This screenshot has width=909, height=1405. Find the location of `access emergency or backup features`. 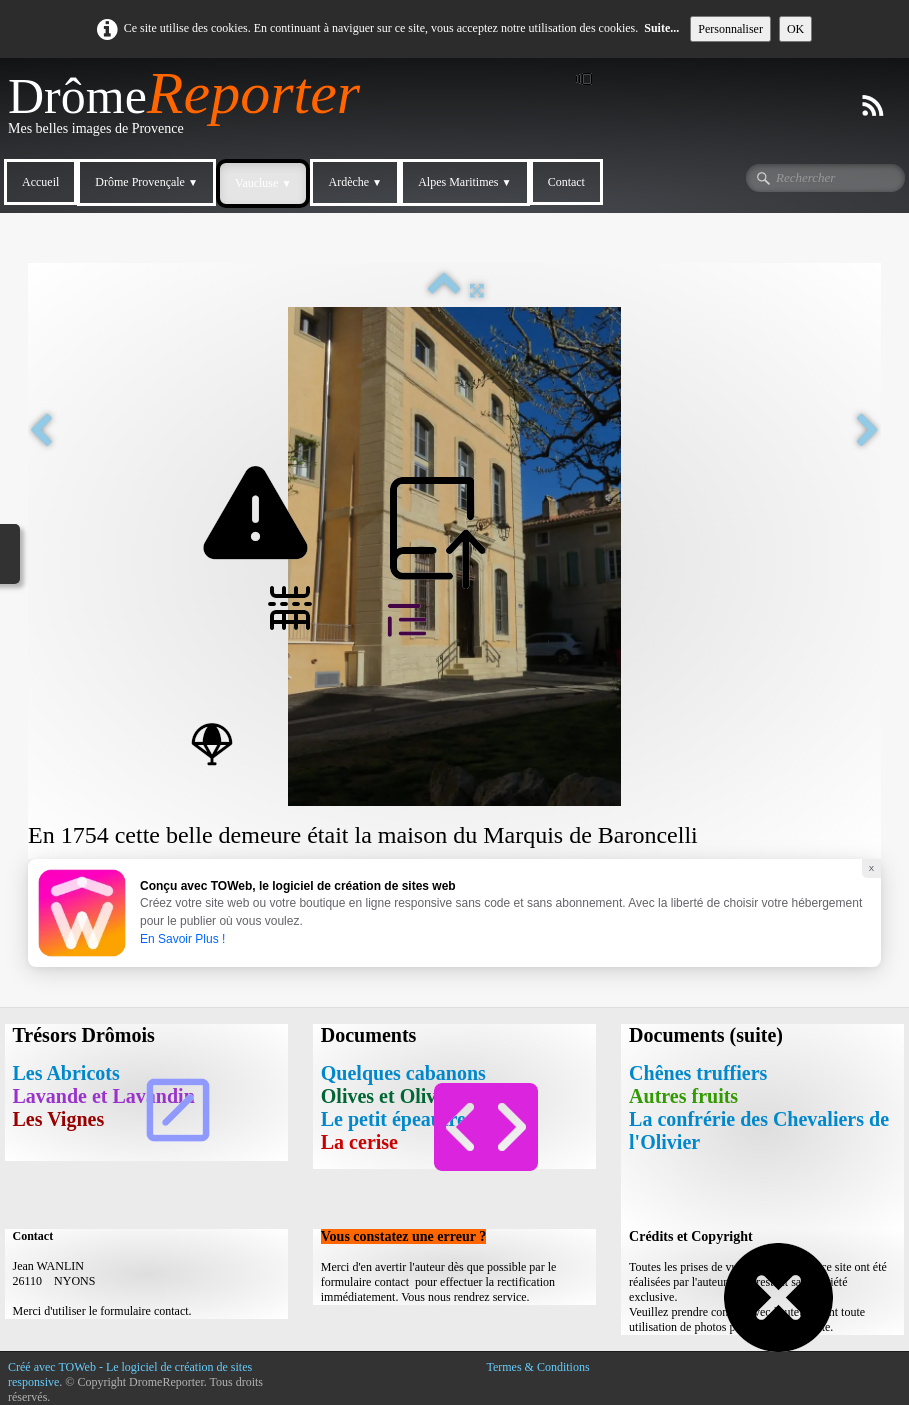

access emergency or backup features is located at coordinates (212, 745).